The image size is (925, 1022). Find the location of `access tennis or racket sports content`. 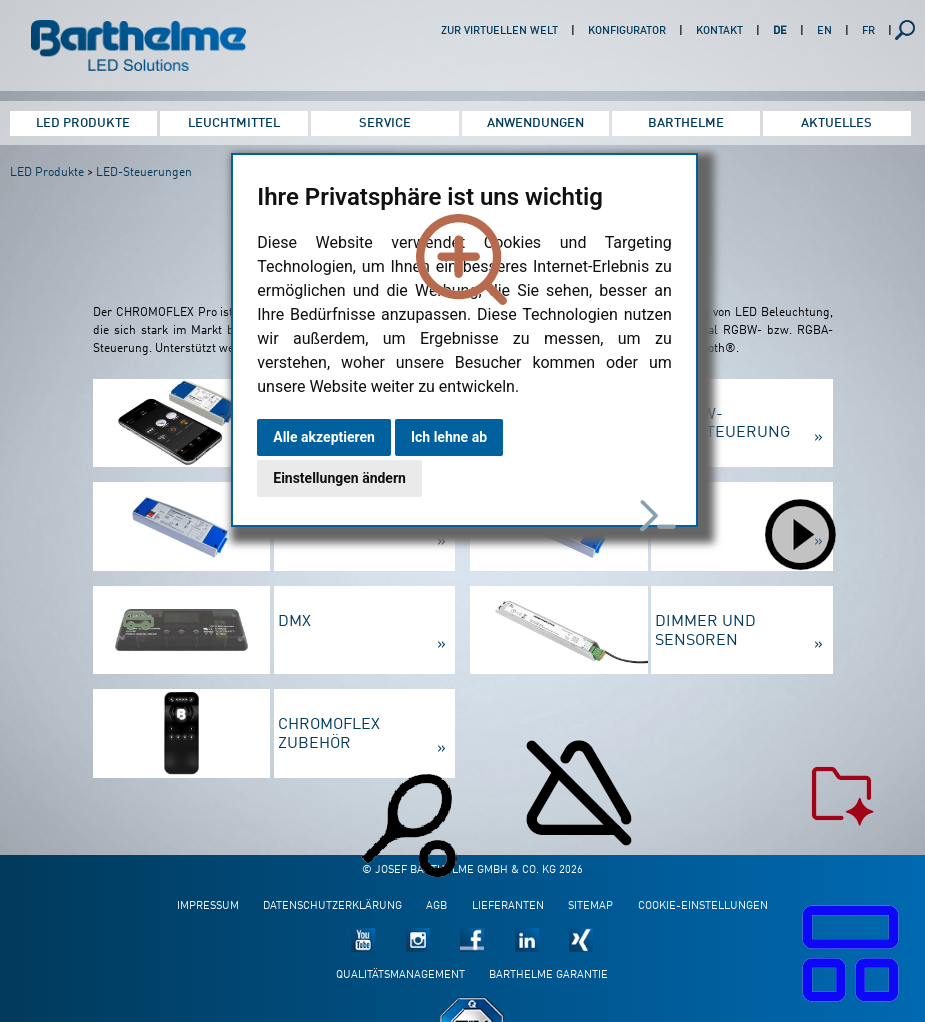

access tennis or racket sports content is located at coordinates (409, 825).